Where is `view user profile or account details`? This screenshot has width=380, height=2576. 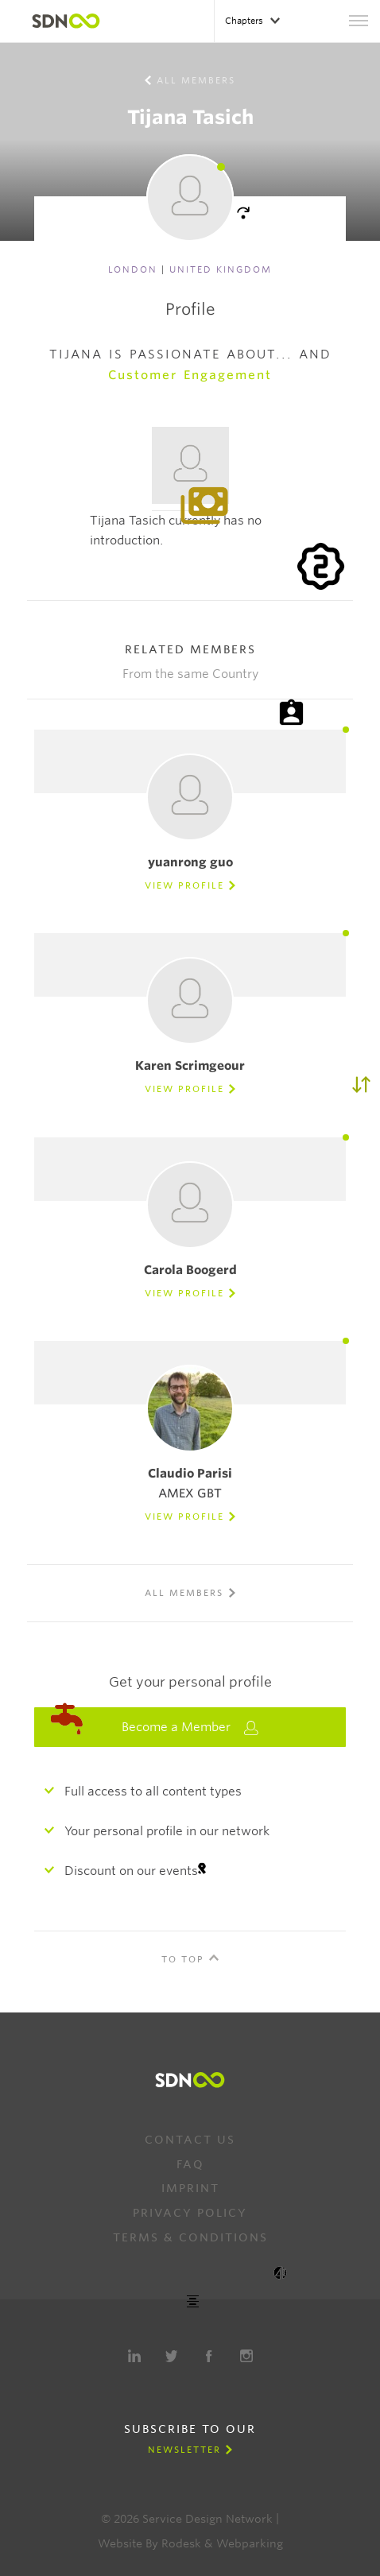 view user profile or account details is located at coordinates (291, 713).